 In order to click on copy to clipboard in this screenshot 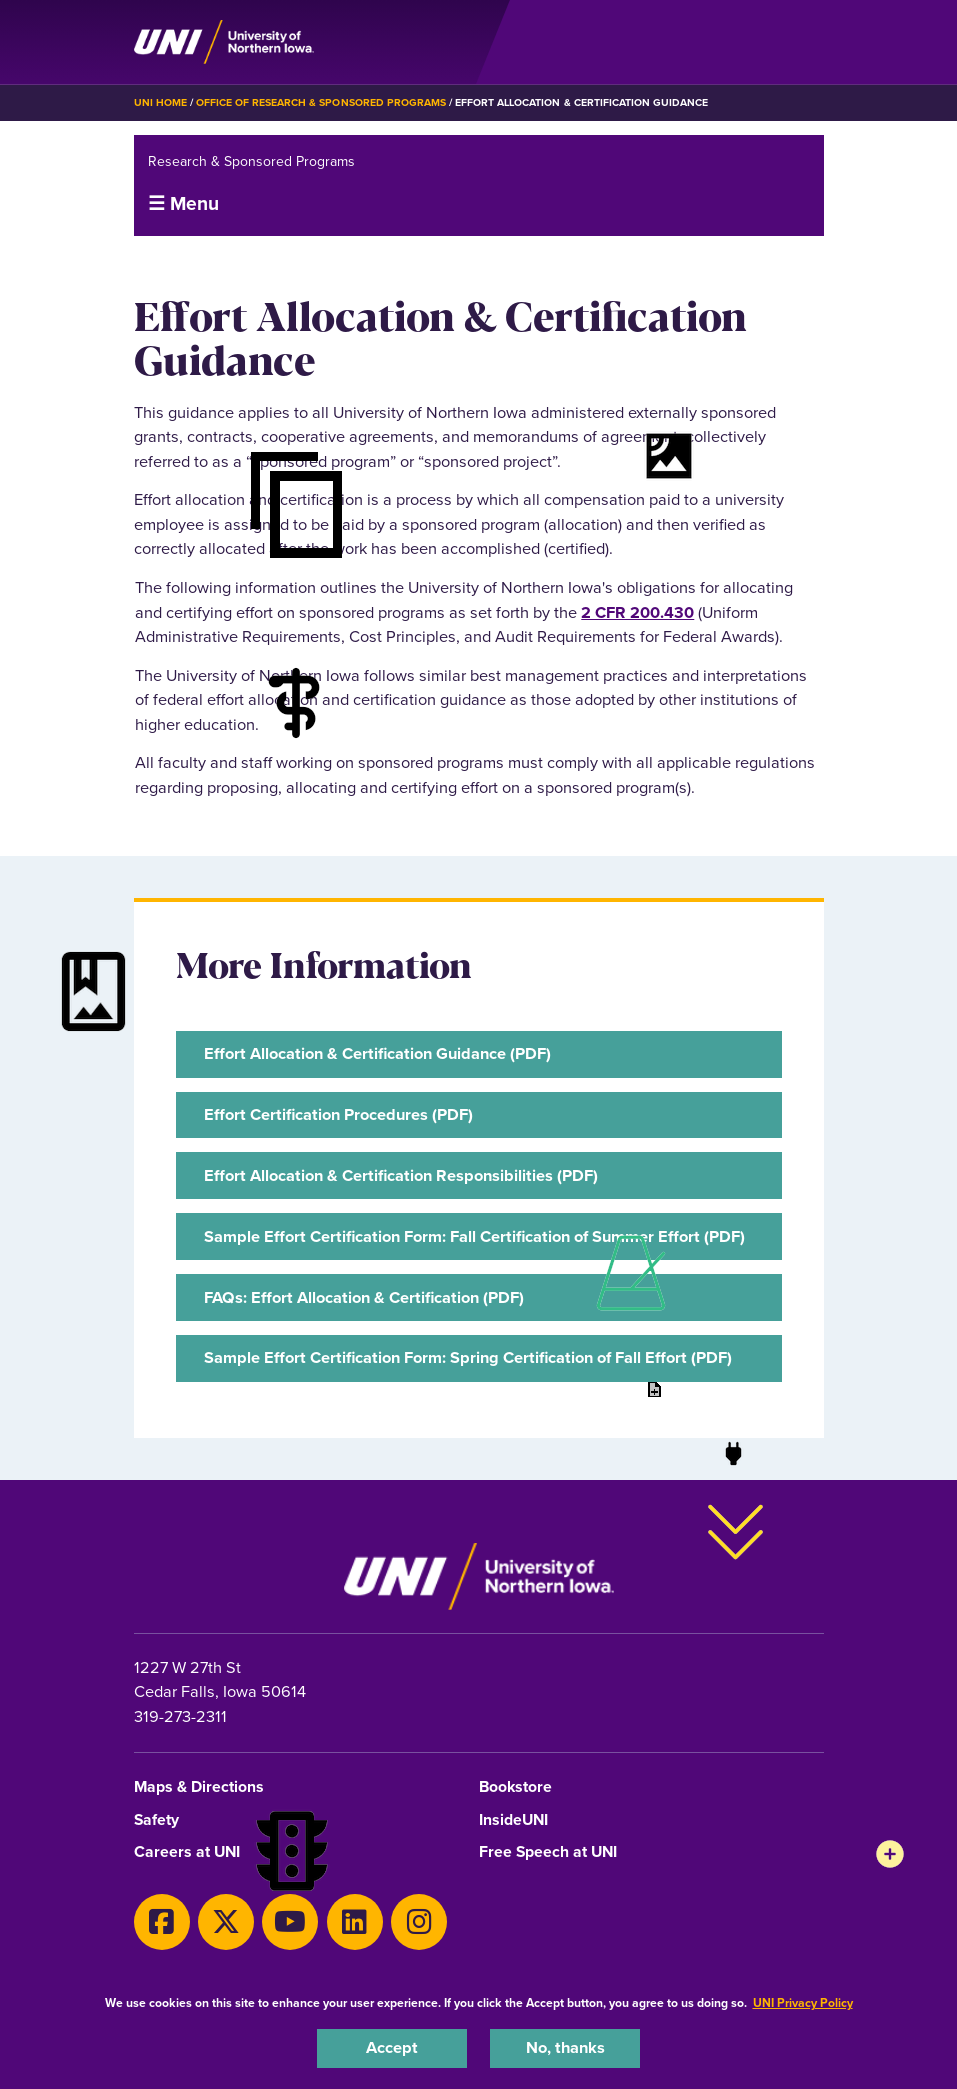, I will do `click(299, 505)`.